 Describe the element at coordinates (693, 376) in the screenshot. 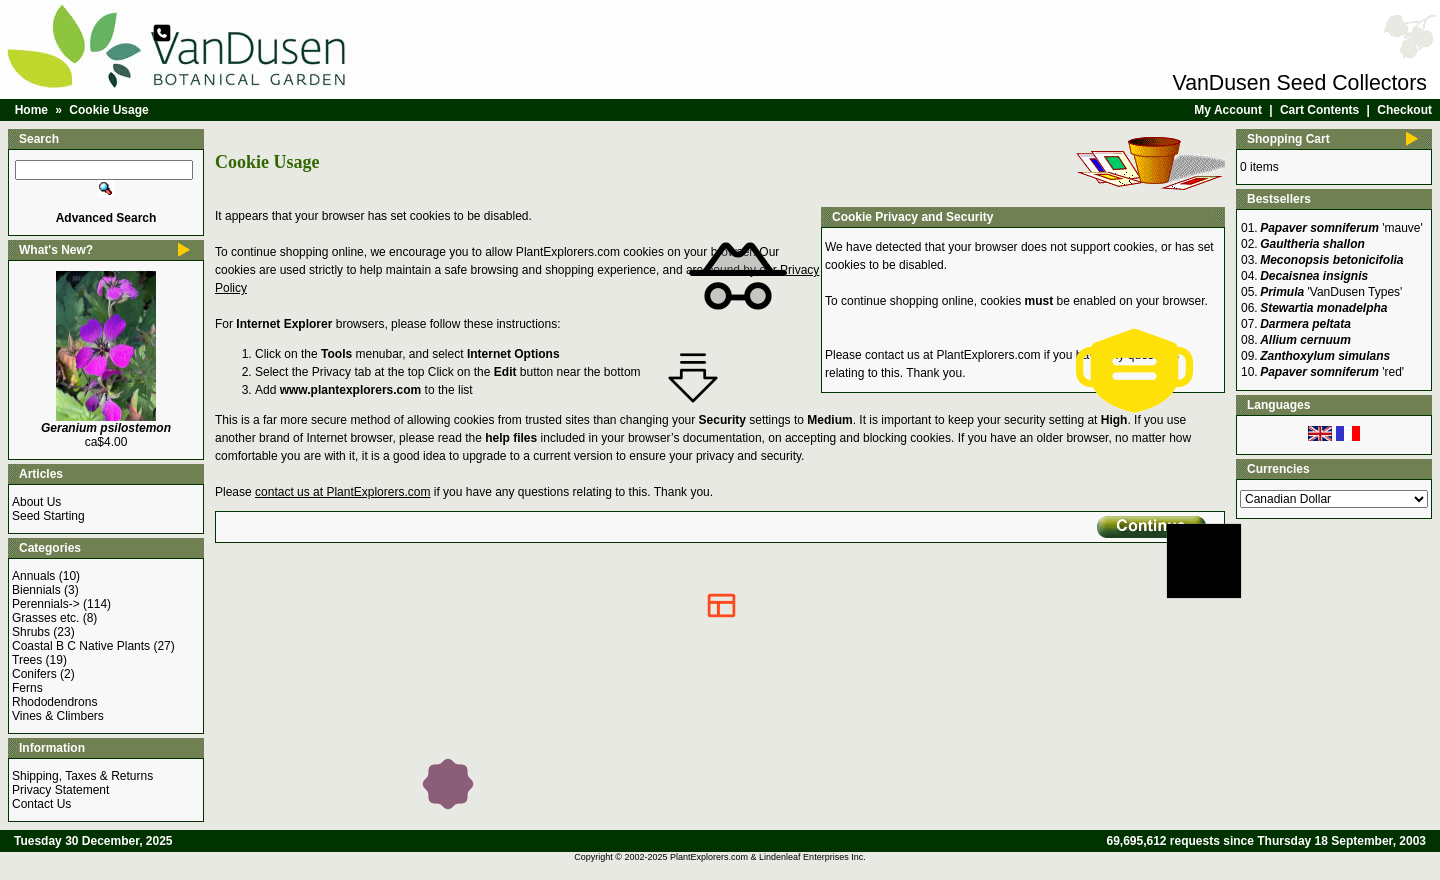

I see `download file or content` at that location.